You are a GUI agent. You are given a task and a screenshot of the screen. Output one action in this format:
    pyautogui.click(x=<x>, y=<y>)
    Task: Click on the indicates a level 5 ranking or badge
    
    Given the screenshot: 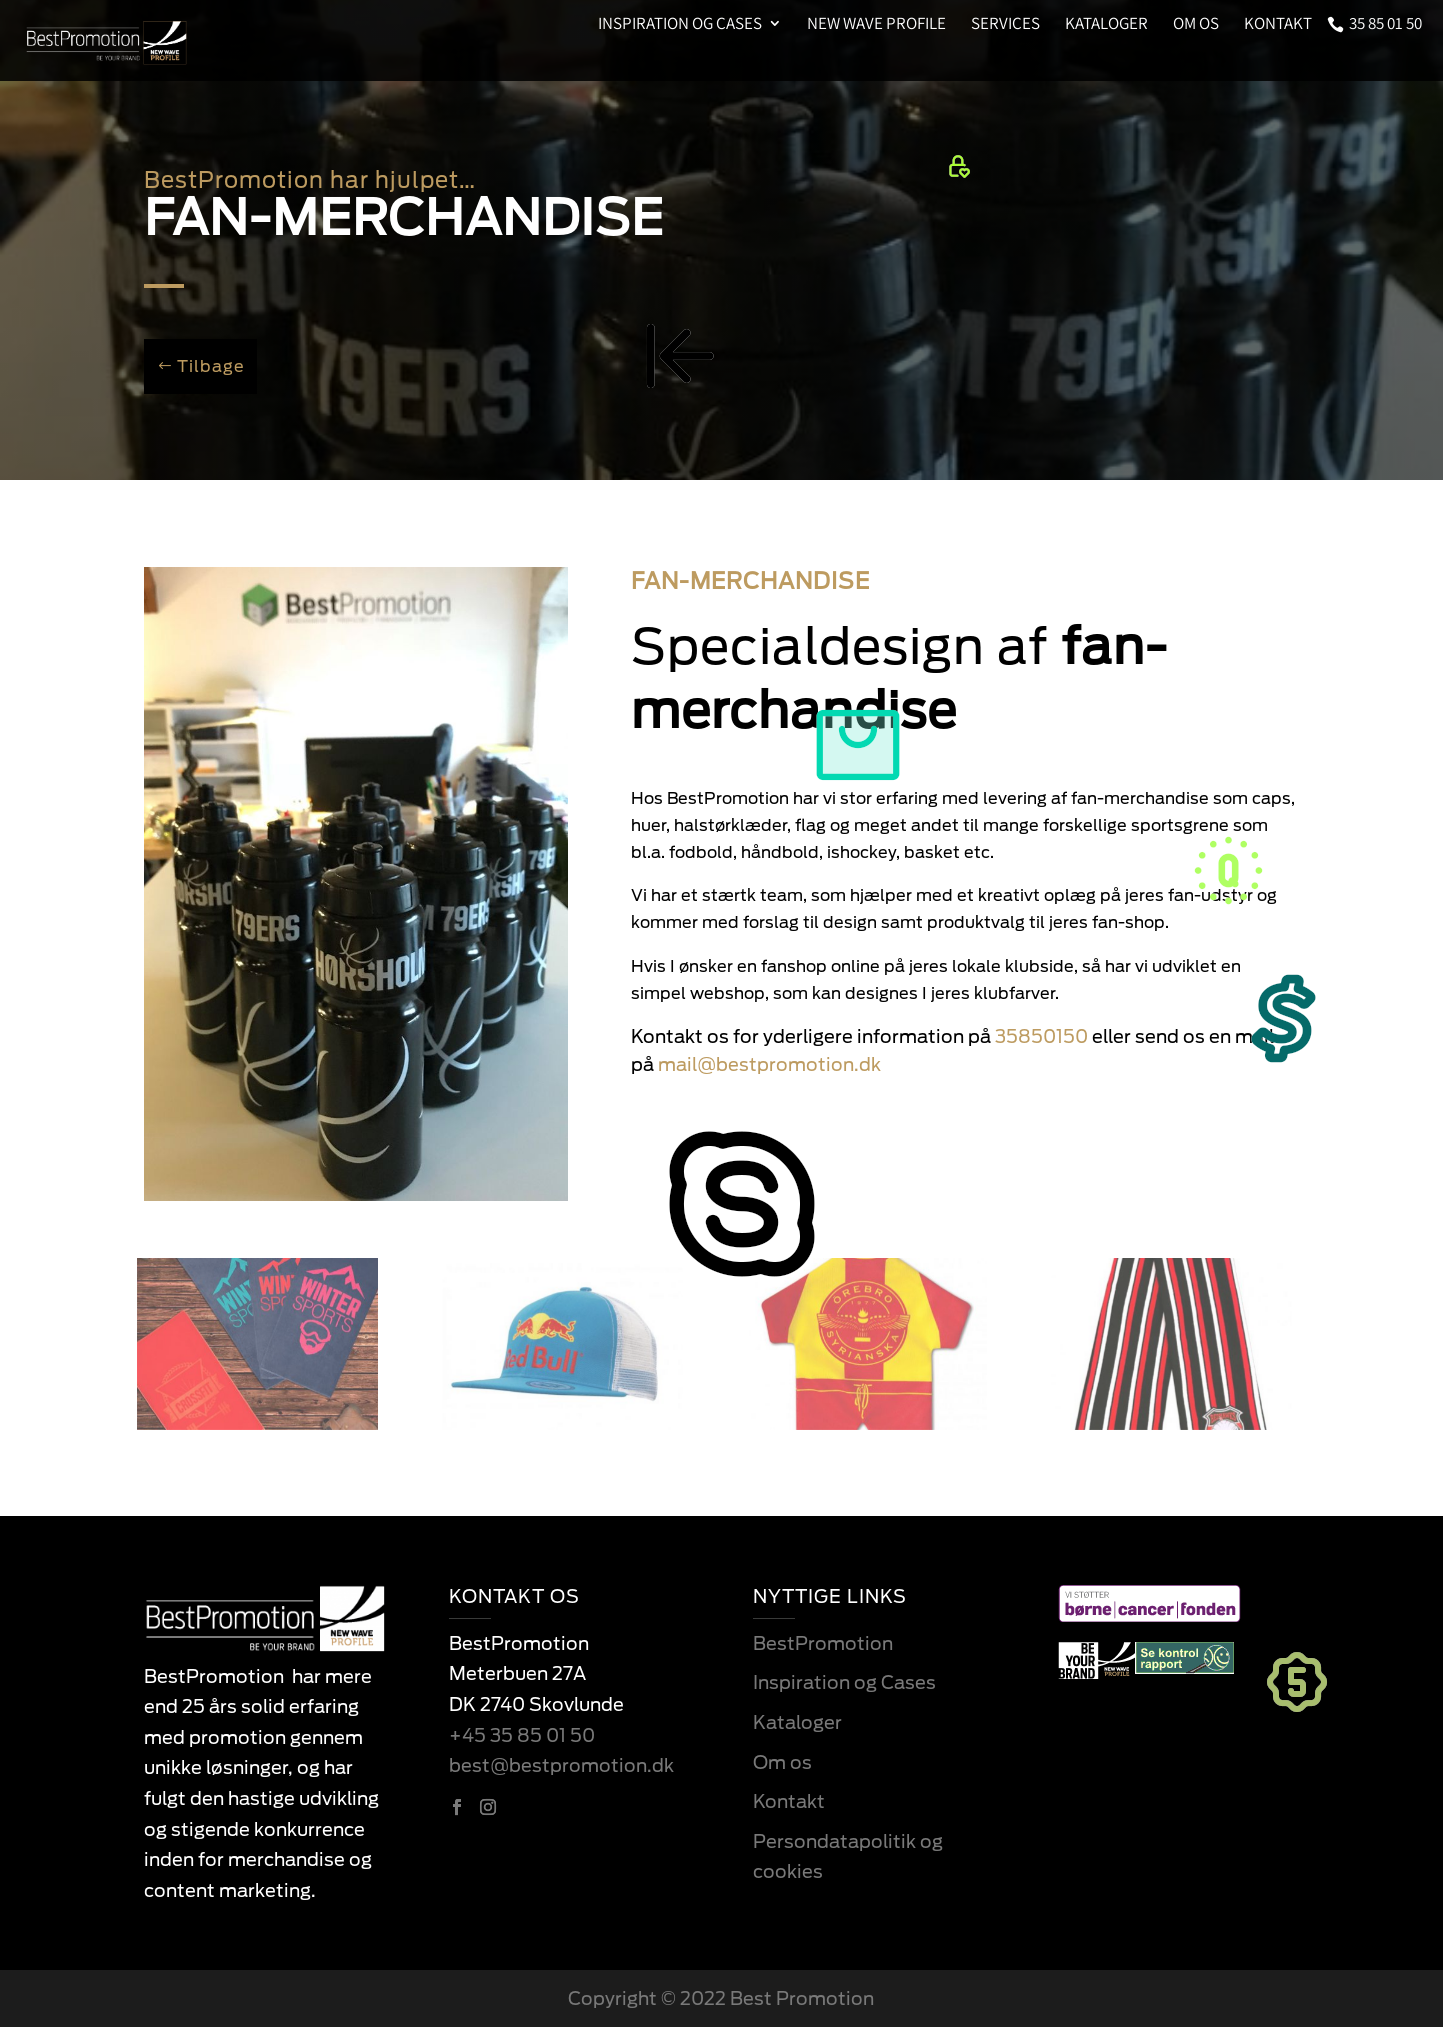 What is the action you would take?
    pyautogui.click(x=1297, y=1682)
    